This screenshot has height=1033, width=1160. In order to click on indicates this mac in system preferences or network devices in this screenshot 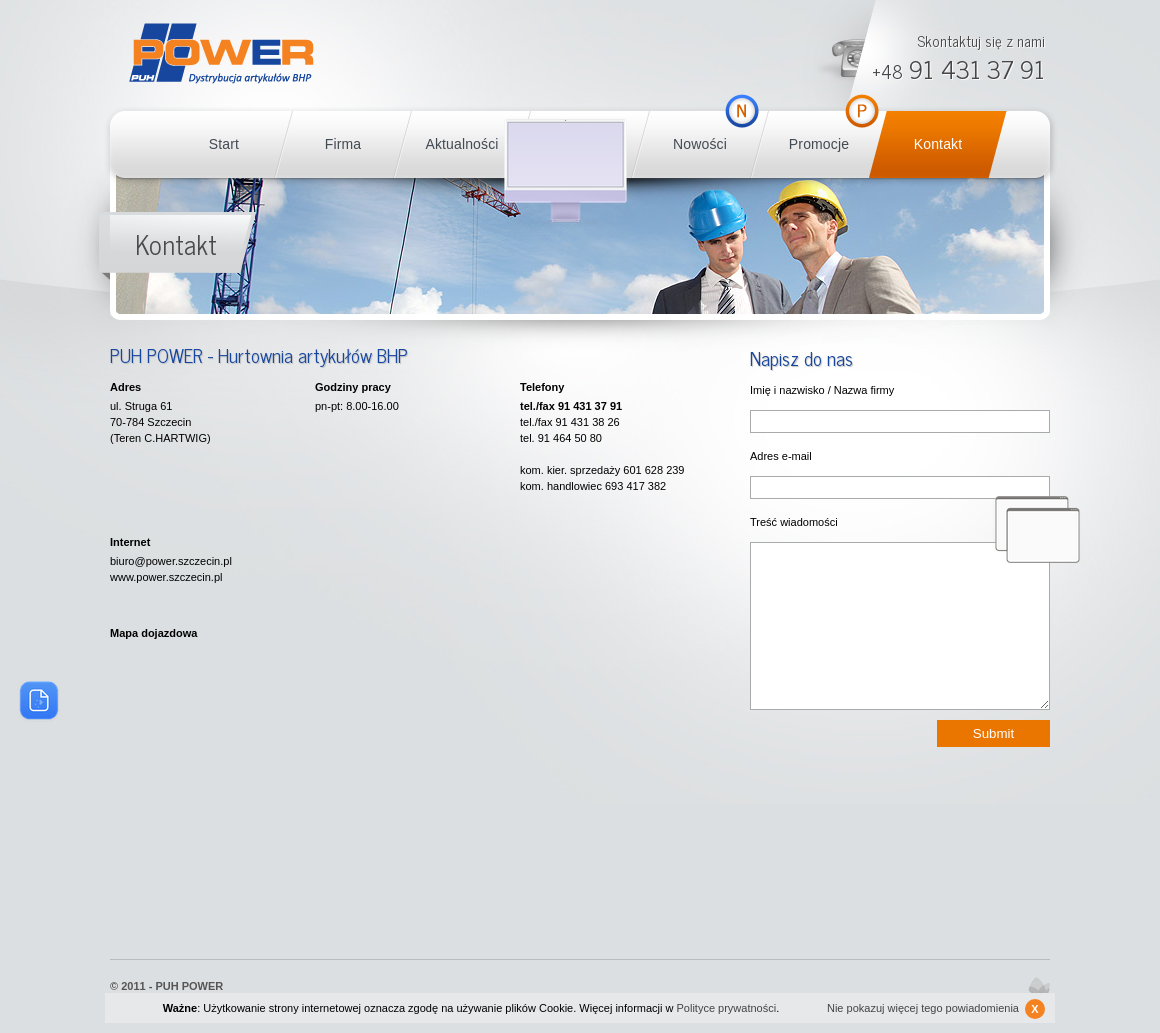, I will do `click(565, 168)`.